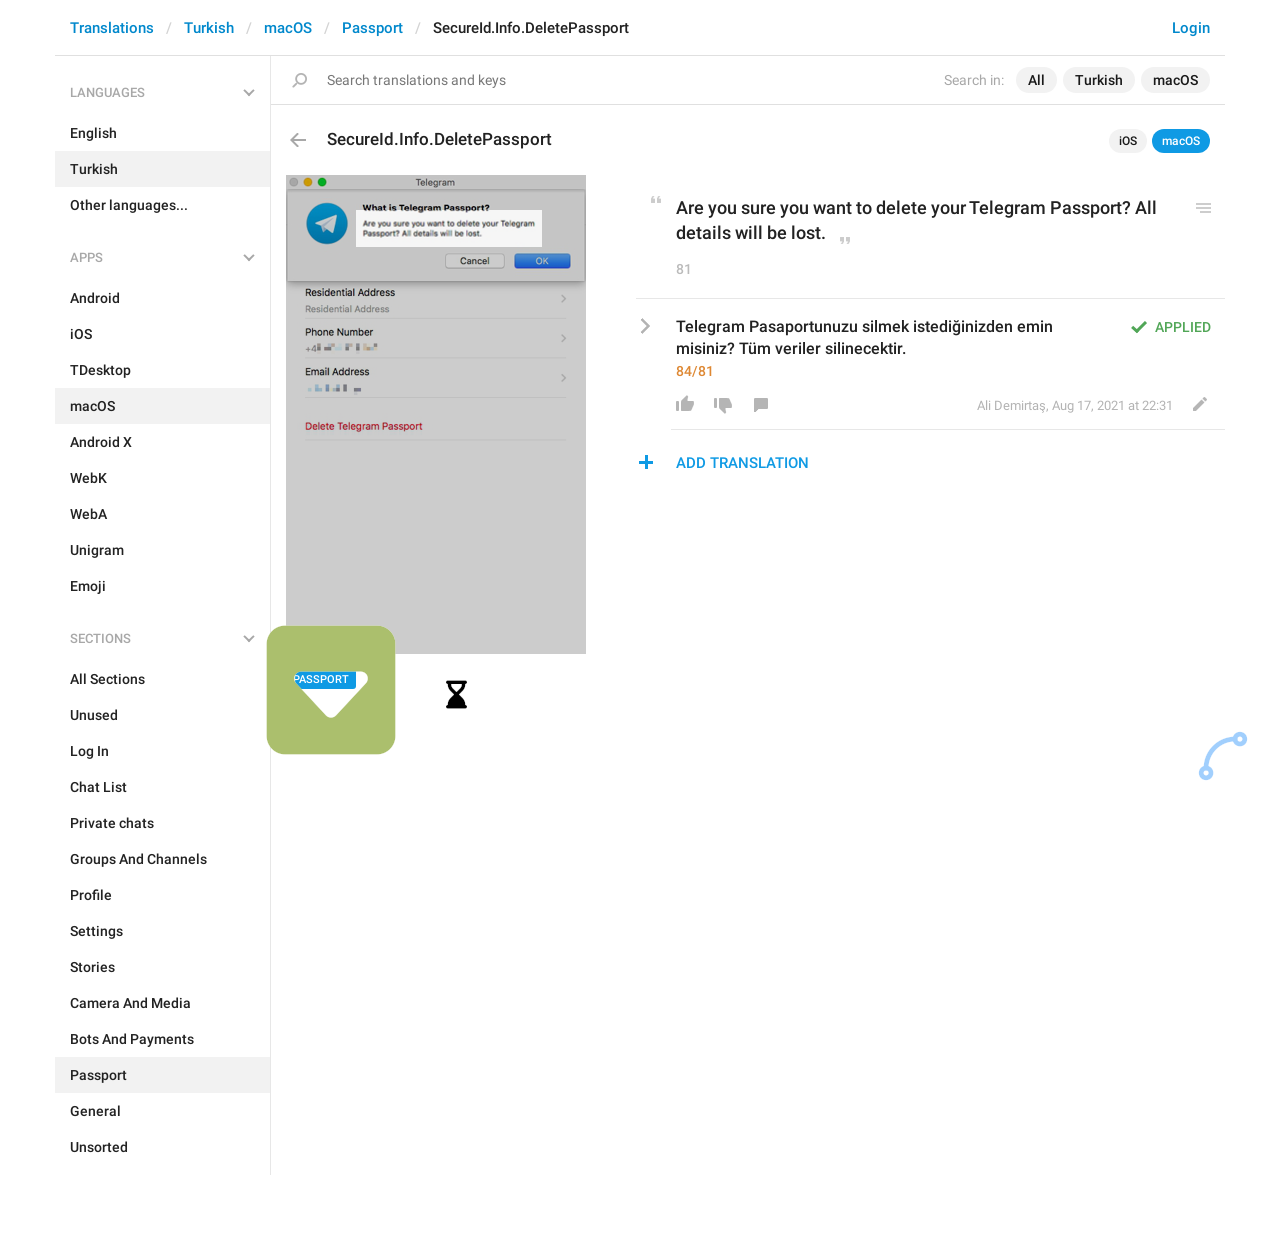 The image size is (1280, 1245). I want to click on draw a curved path or bezier line, so click(1223, 756).